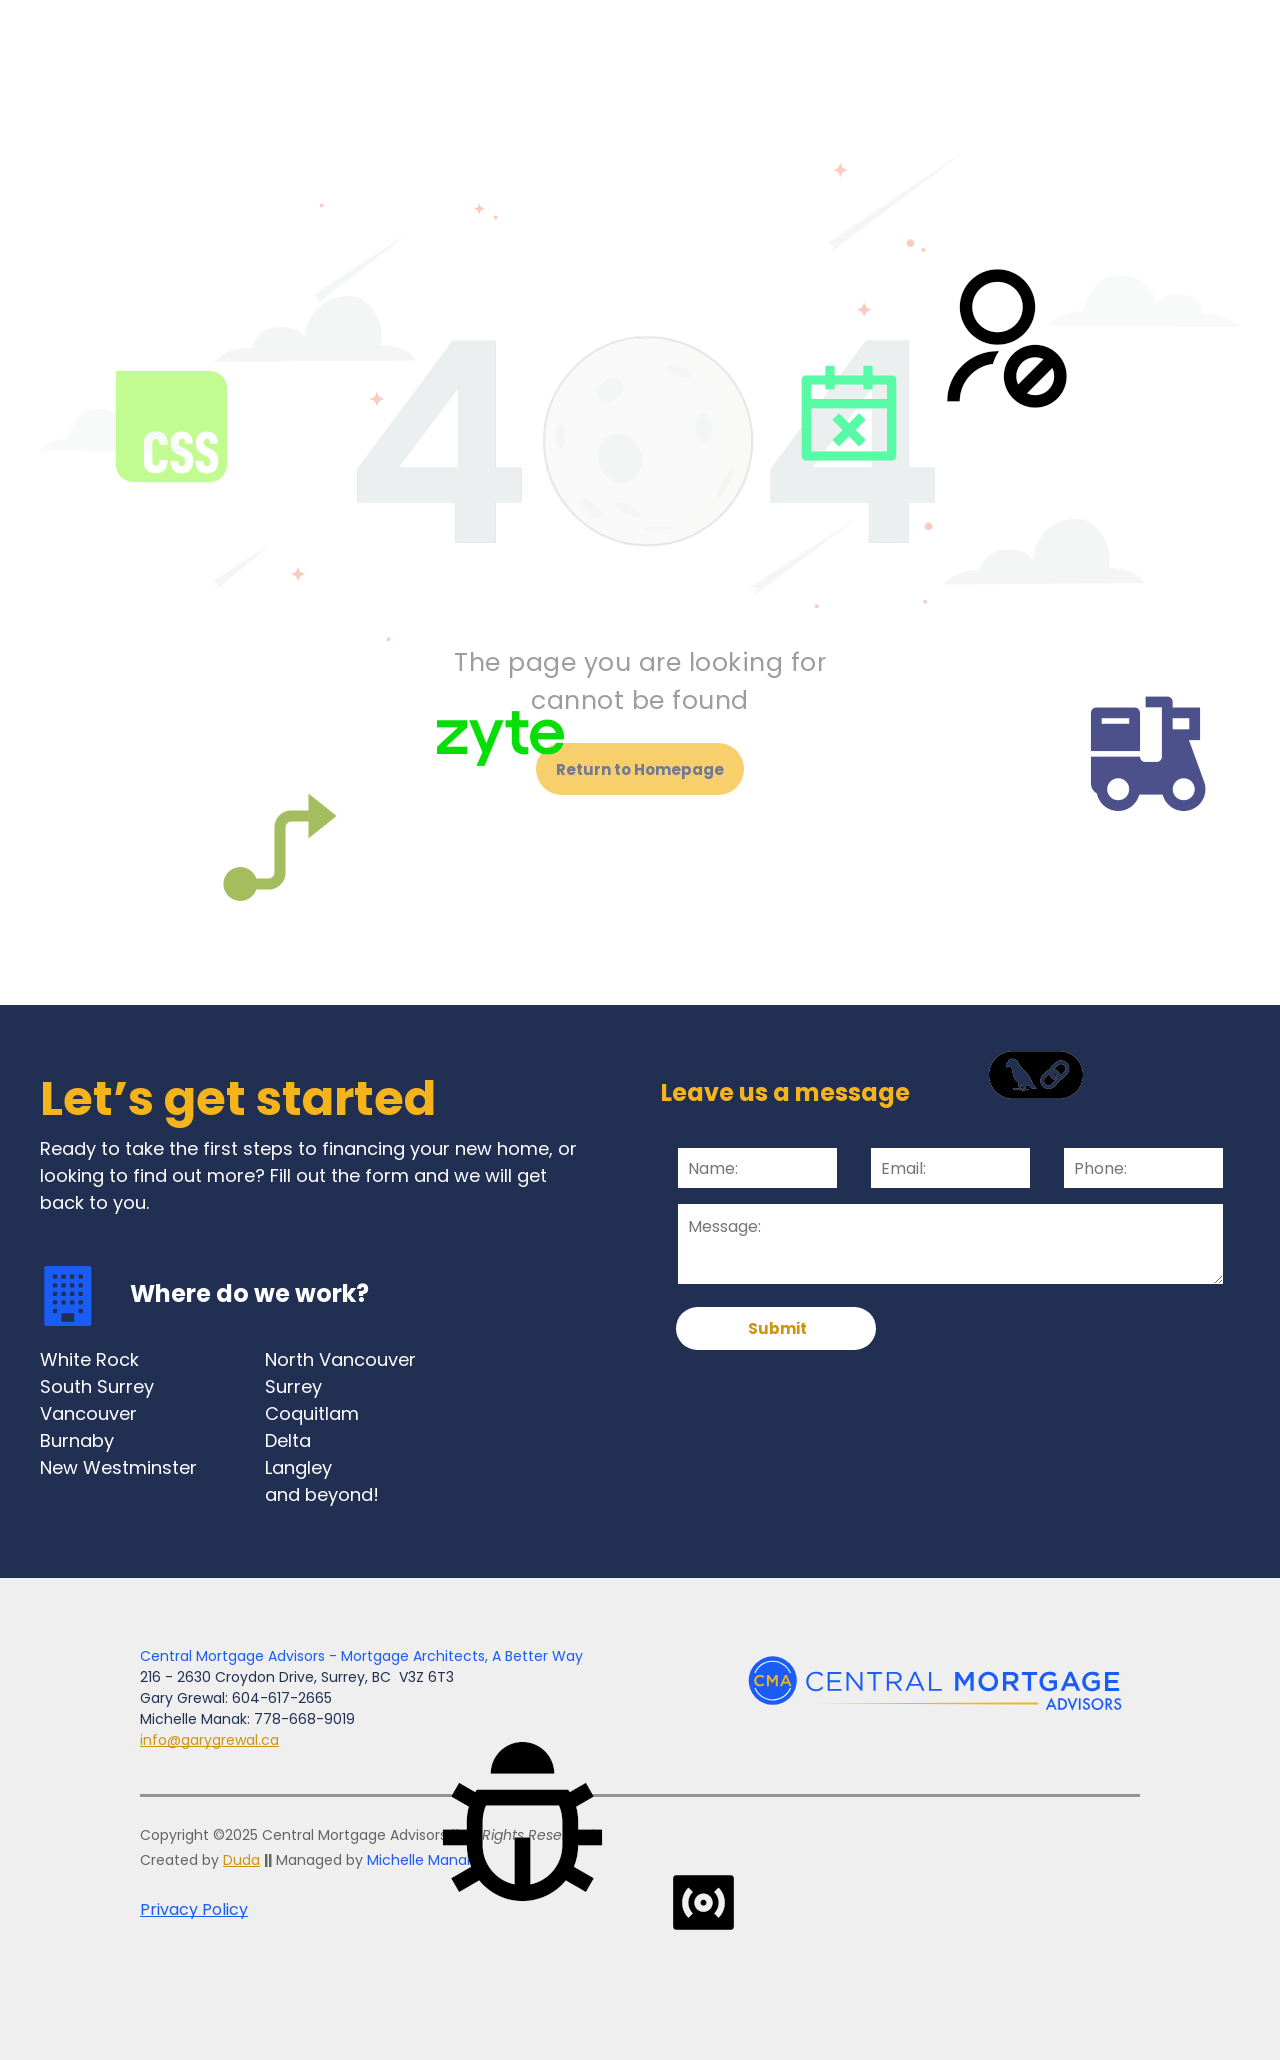  Describe the element at coordinates (1145, 756) in the screenshot. I see `order food for delivery or pickup` at that location.